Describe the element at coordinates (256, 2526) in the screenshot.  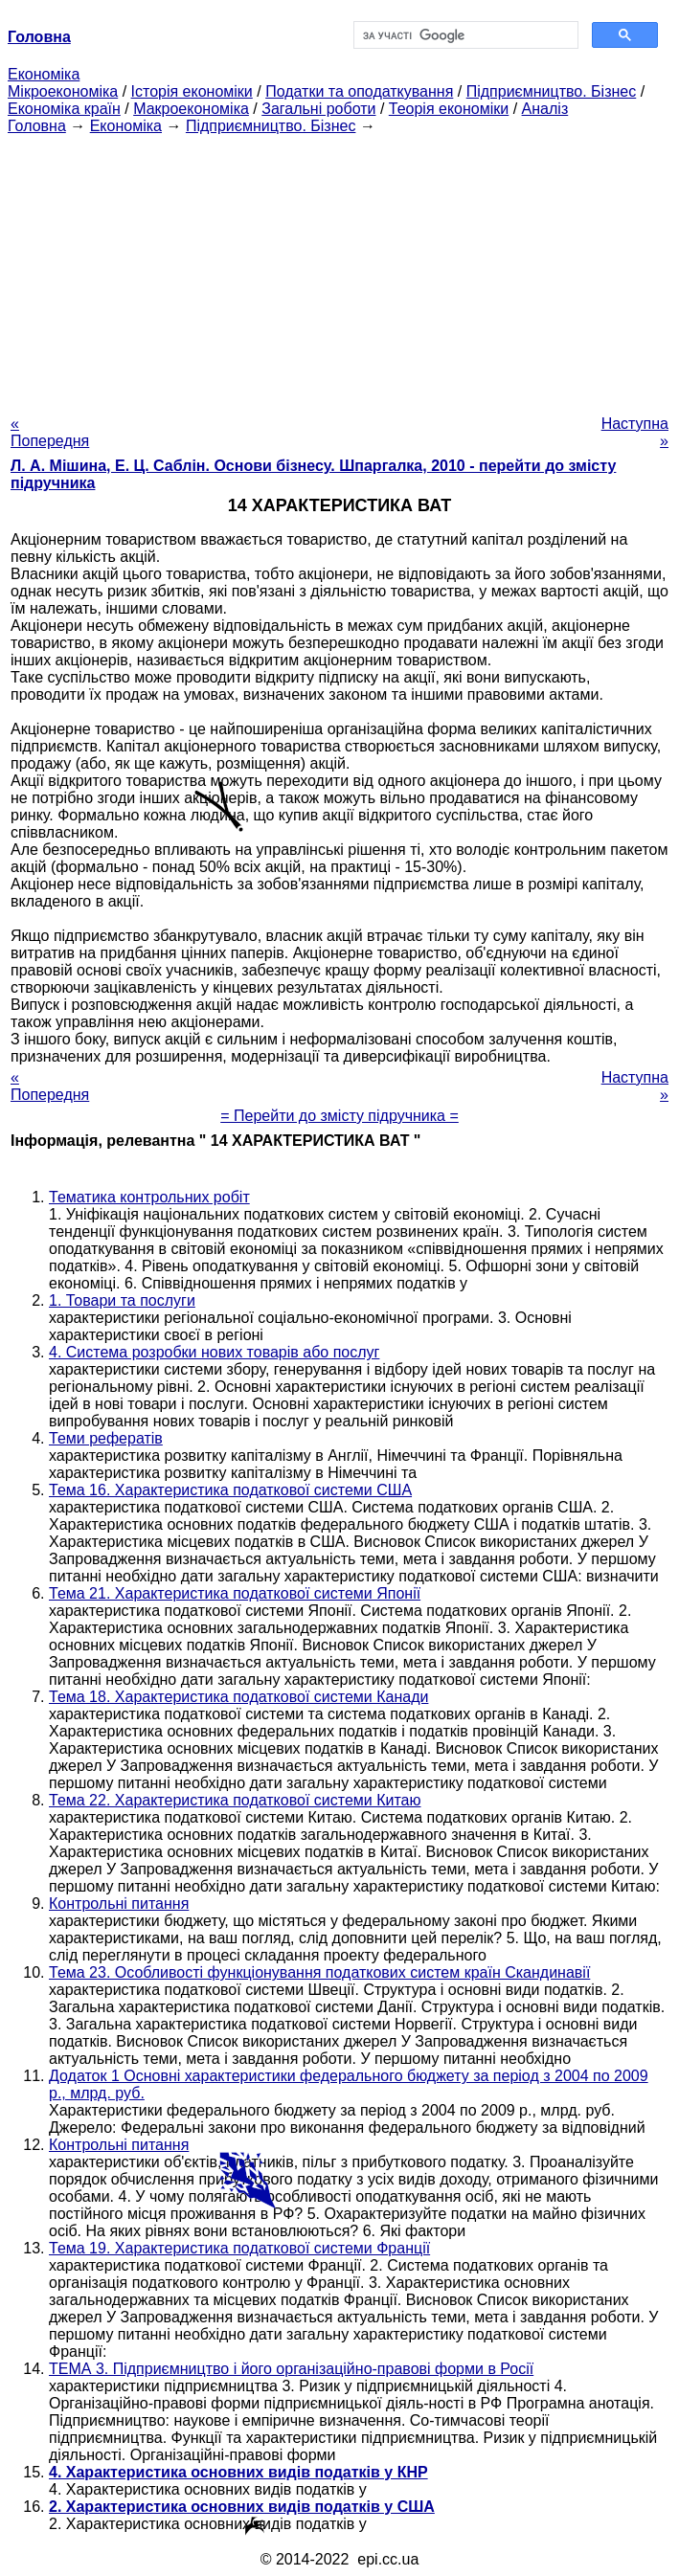
I see `select evil or dark faction in game` at that location.